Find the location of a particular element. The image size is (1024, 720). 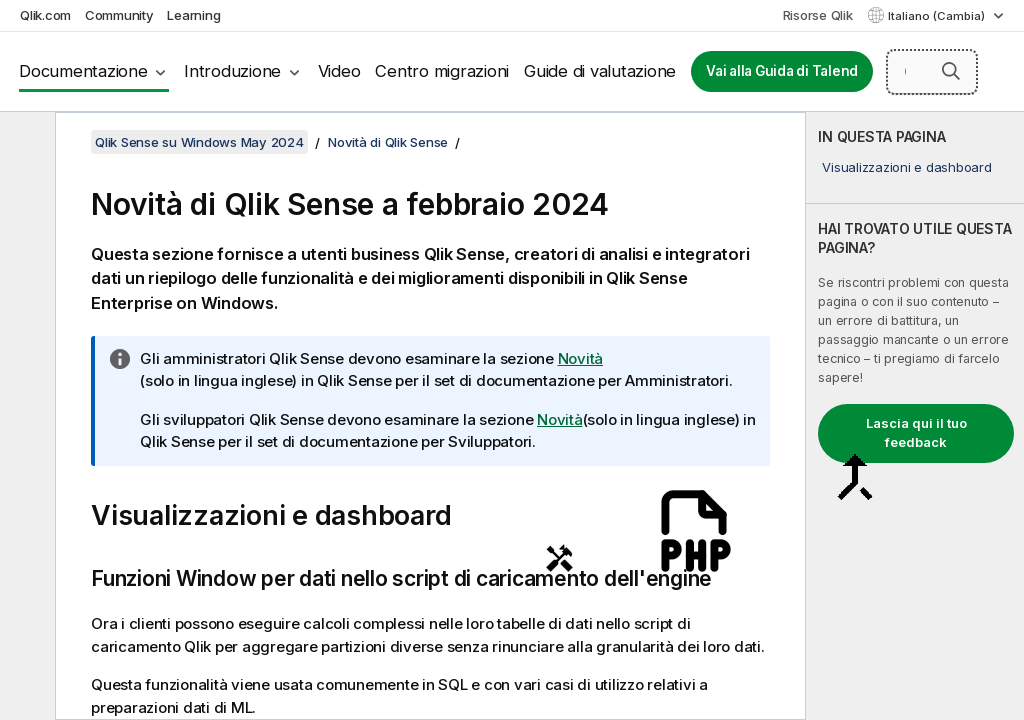

access tools and settings is located at coordinates (559, 558).